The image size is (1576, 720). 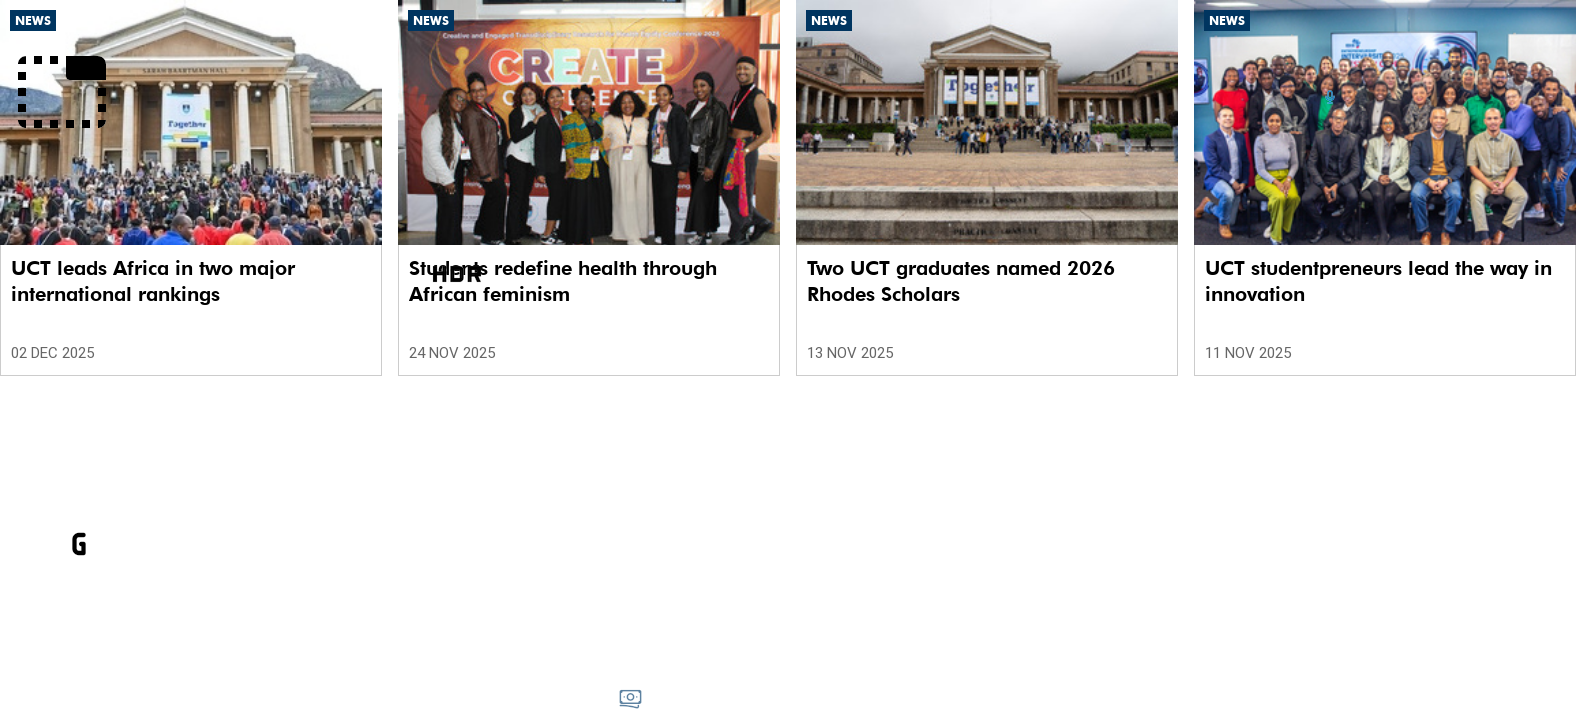 What do you see at coordinates (1330, 97) in the screenshot?
I see `tap to use voice input` at bounding box center [1330, 97].